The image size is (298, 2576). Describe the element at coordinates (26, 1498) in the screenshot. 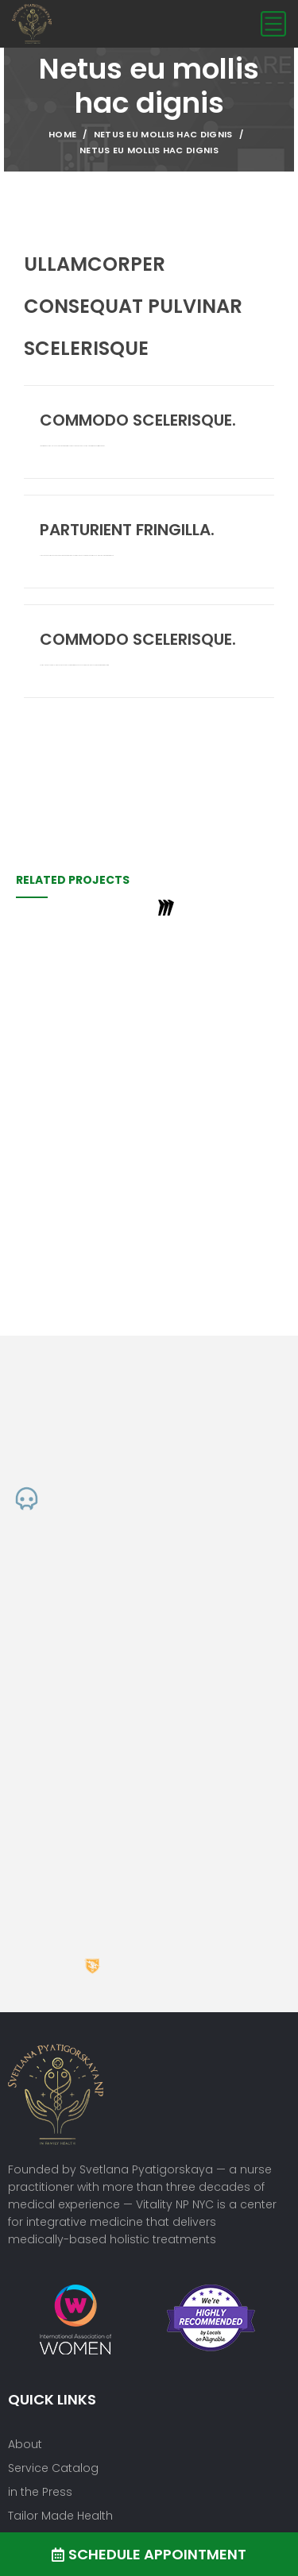

I see `indicates dangerous or hazardous content` at that location.